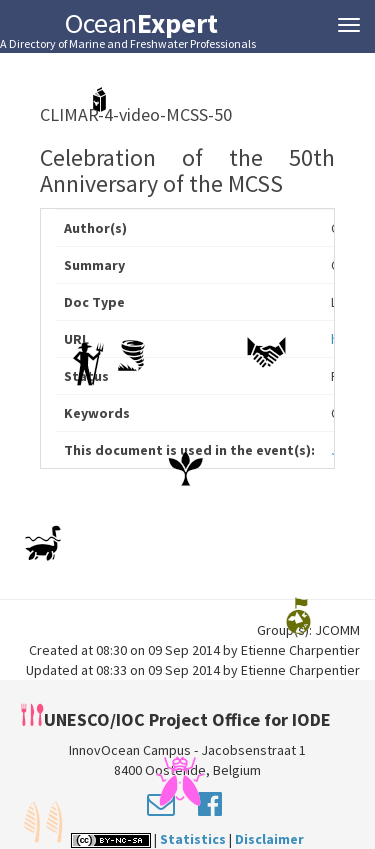 Image resolution: width=375 pixels, height=849 pixels. What do you see at coordinates (298, 615) in the screenshot?
I see `conquer or claim a planet in a strategy game` at bounding box center [298, 615].